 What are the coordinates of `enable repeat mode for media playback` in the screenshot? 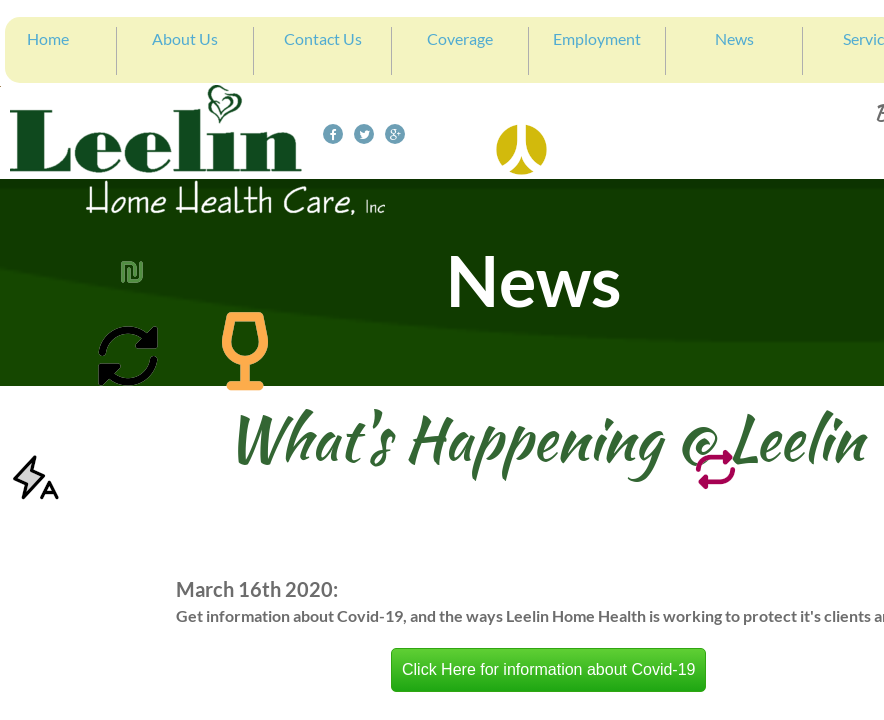 It's located at (715, 469).